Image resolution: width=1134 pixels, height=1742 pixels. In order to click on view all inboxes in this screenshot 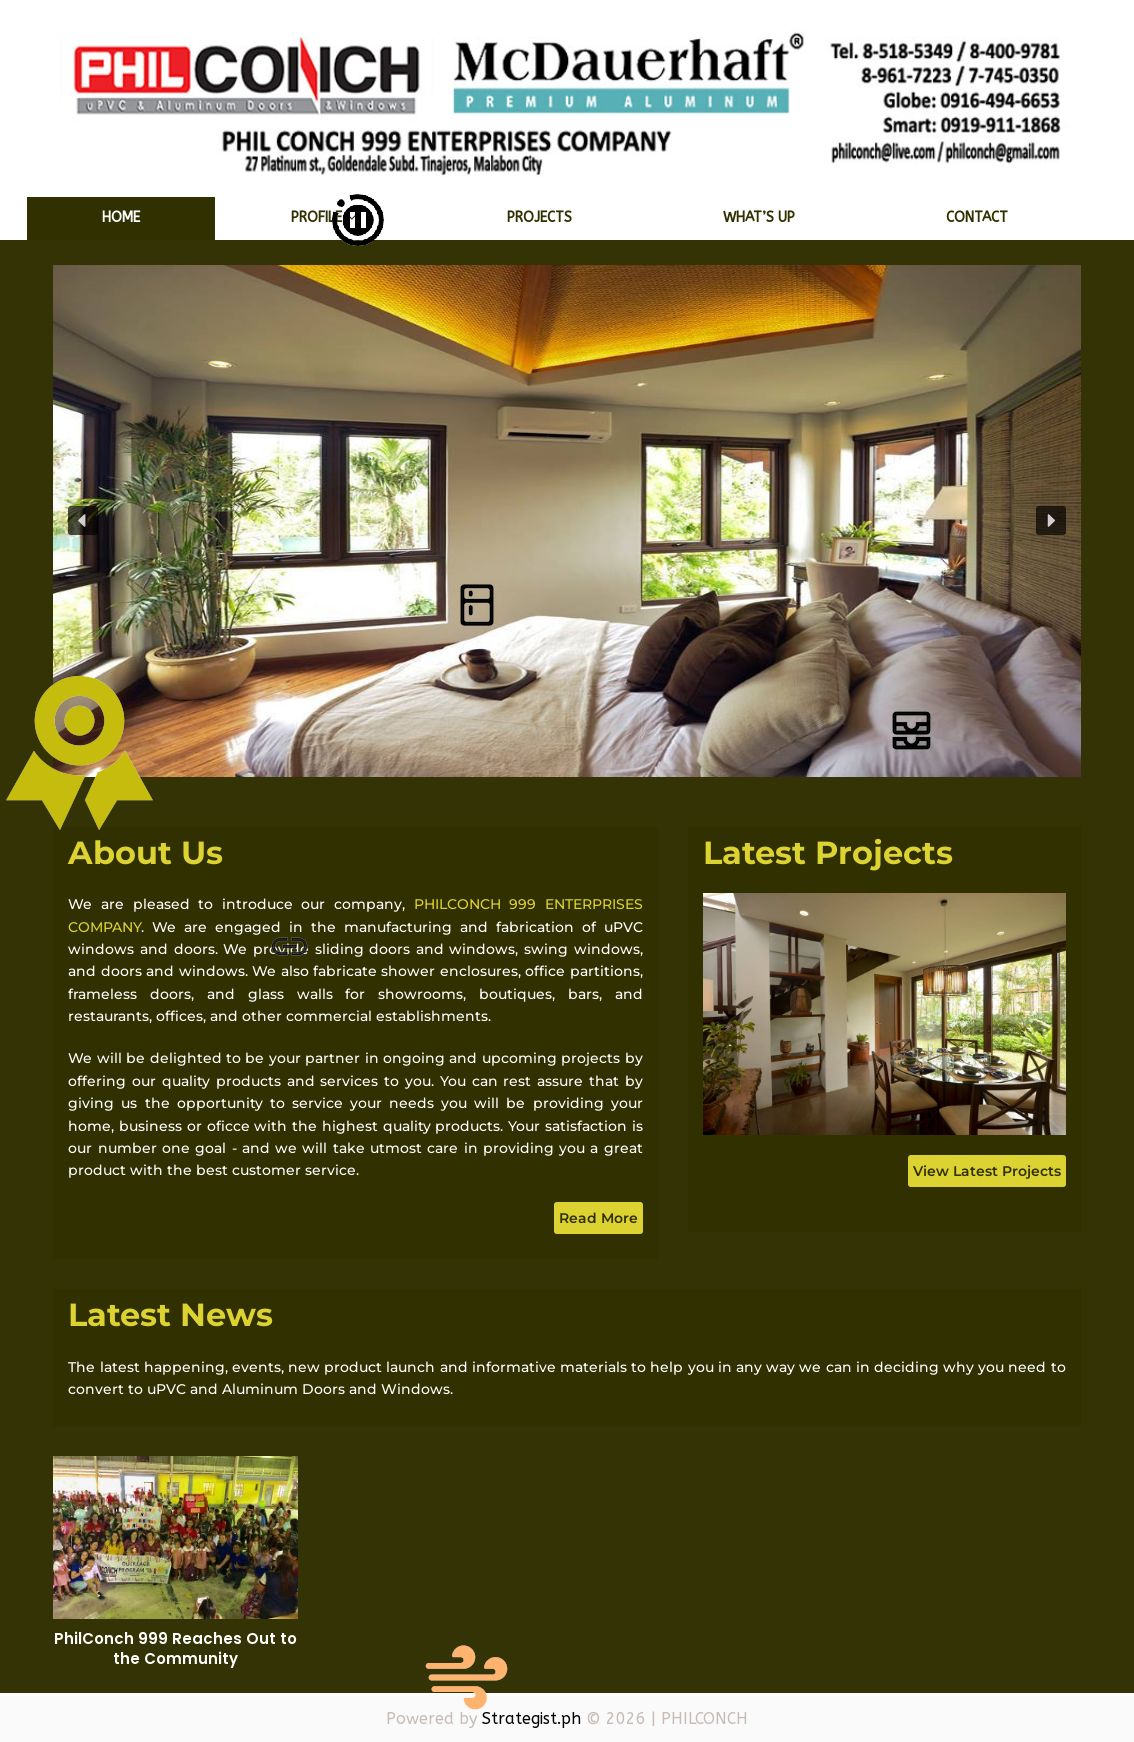, I will do `click(911, 730)`.